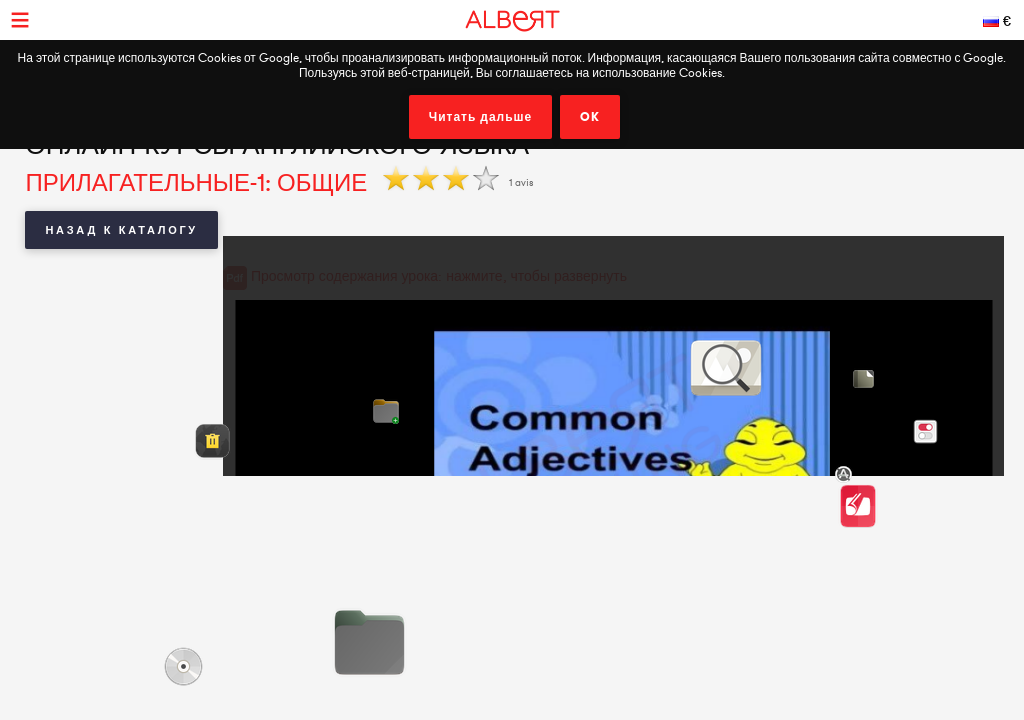 This screenshot has width=1024, height=720. Describe the element at coordinates (386, 411) in the screenshot. I see `create a new folder` at that location.